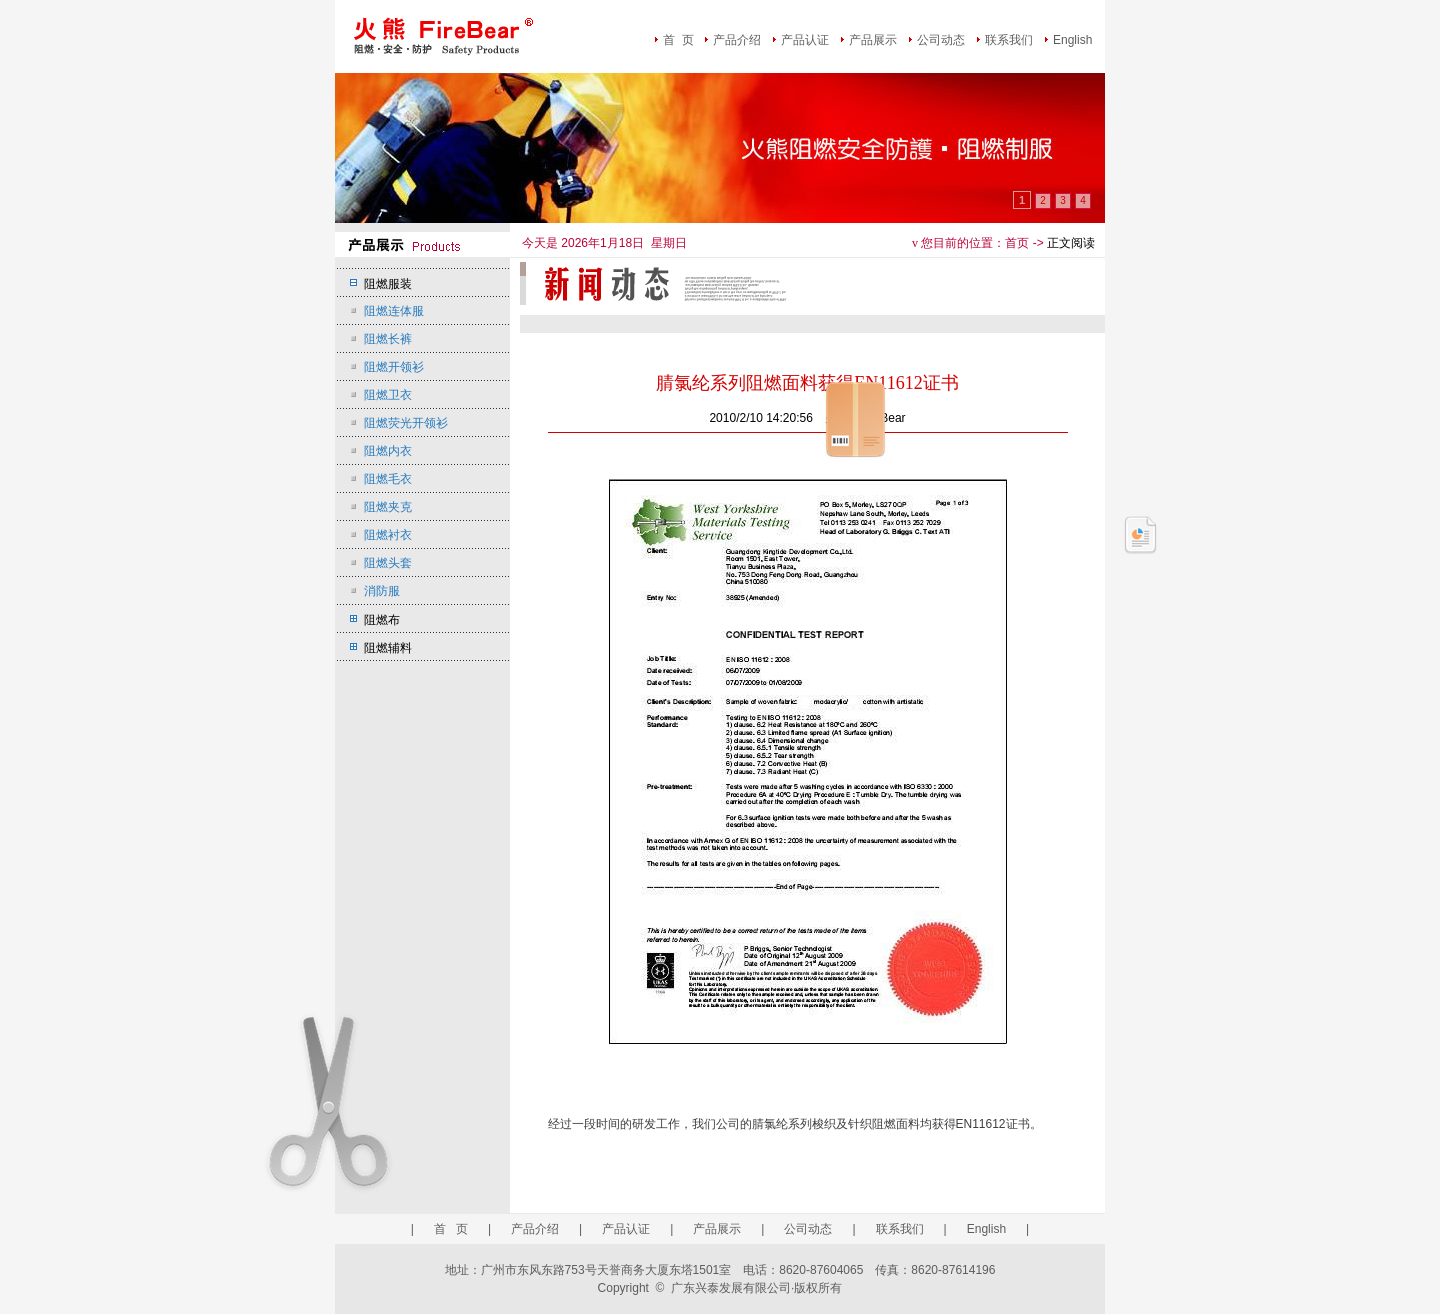  What do you see at coordinates (855, 419) in the screenshot?
I see `open package manager application` at bounding box center [855, 419].